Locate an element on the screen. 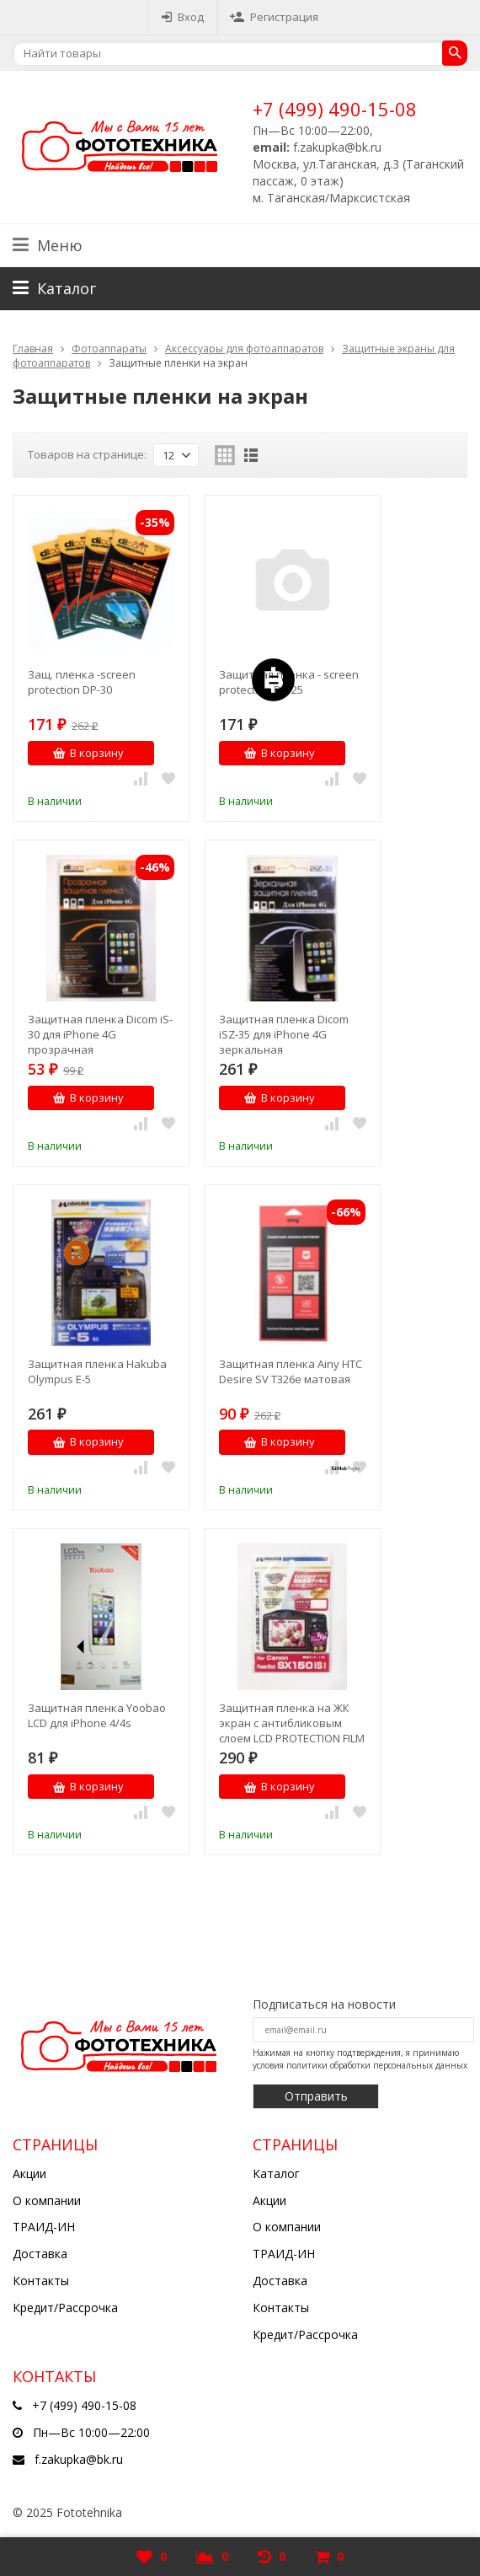 Image resolution: width=480 pixels, height=2576 pixels. navigate to the previous item is located at coordinates (82, 1646).